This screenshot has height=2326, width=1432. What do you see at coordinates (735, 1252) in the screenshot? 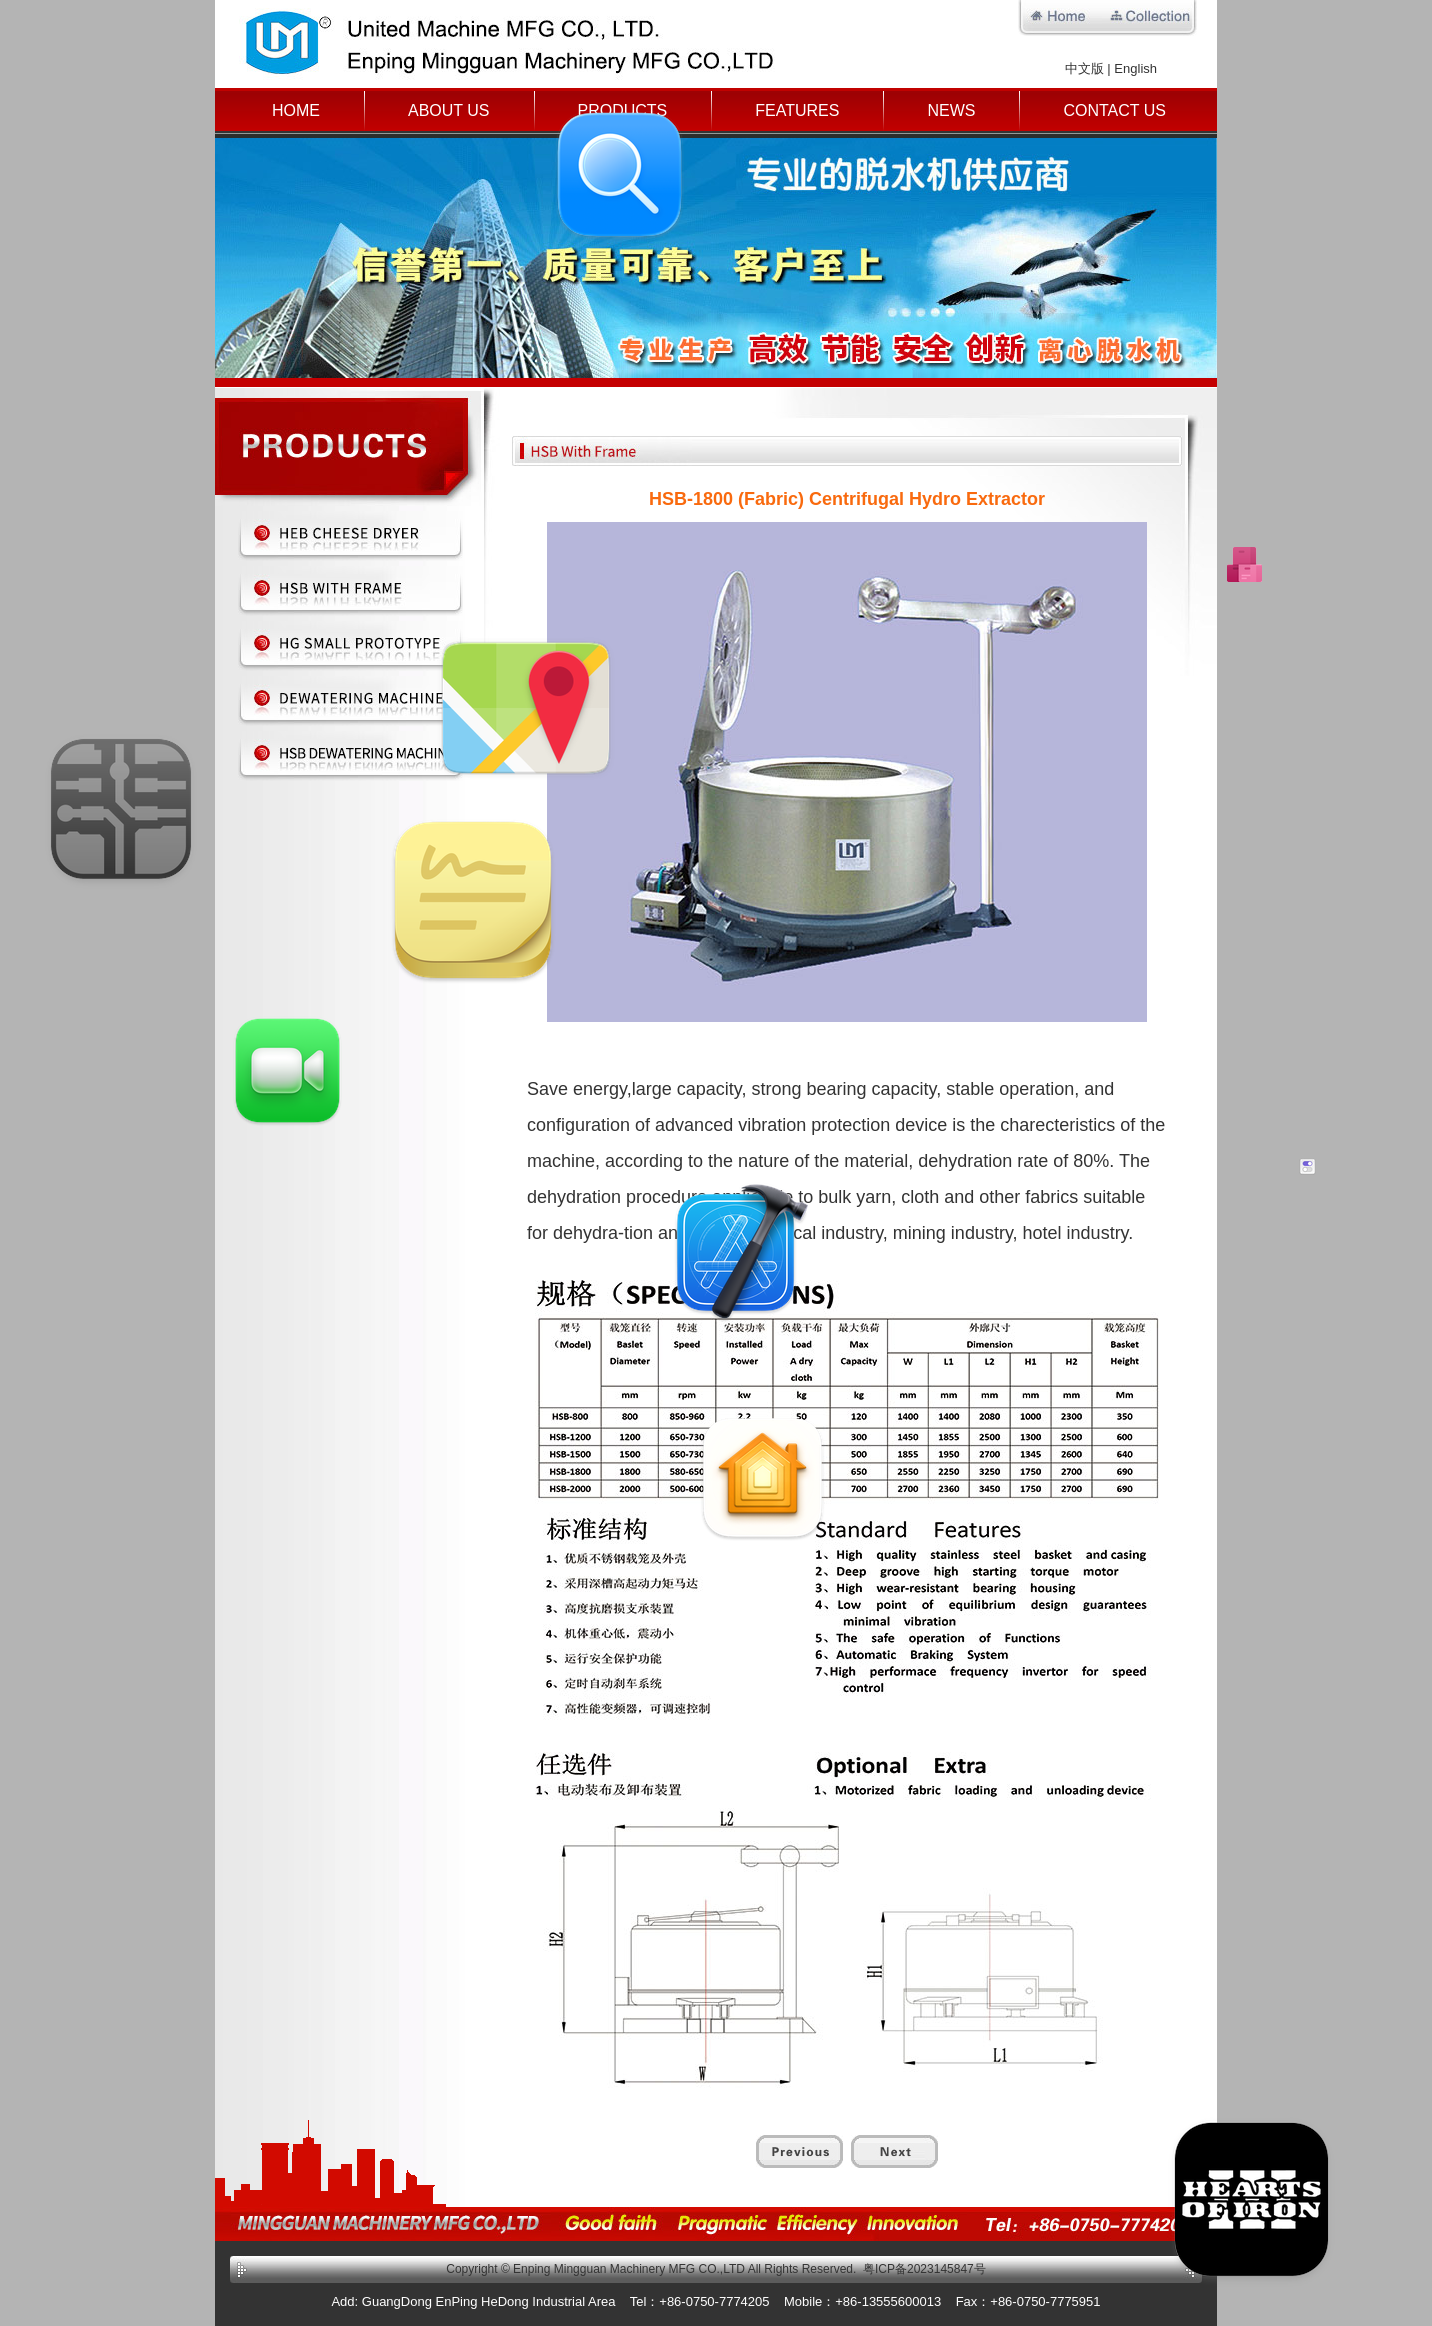
I see `open Xcode development environment` at bounding box center [735, 1252].